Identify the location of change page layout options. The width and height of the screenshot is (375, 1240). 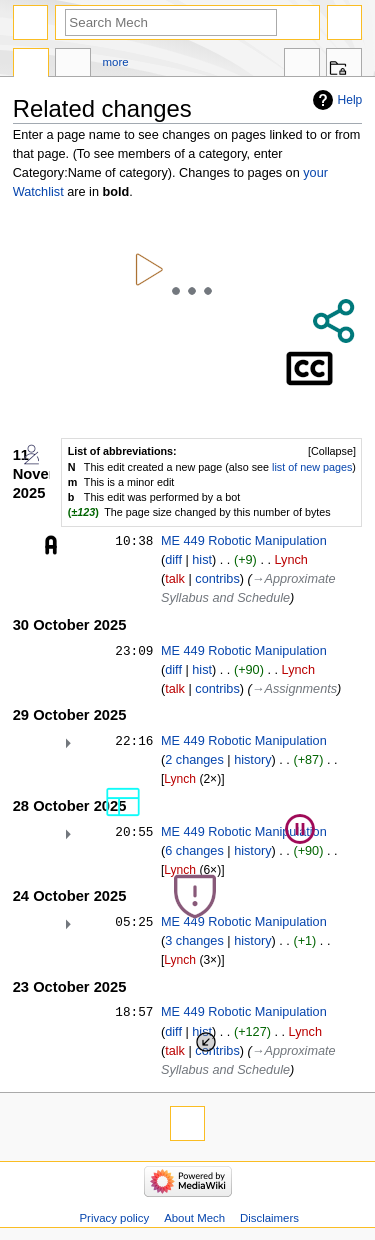
(123, 802).